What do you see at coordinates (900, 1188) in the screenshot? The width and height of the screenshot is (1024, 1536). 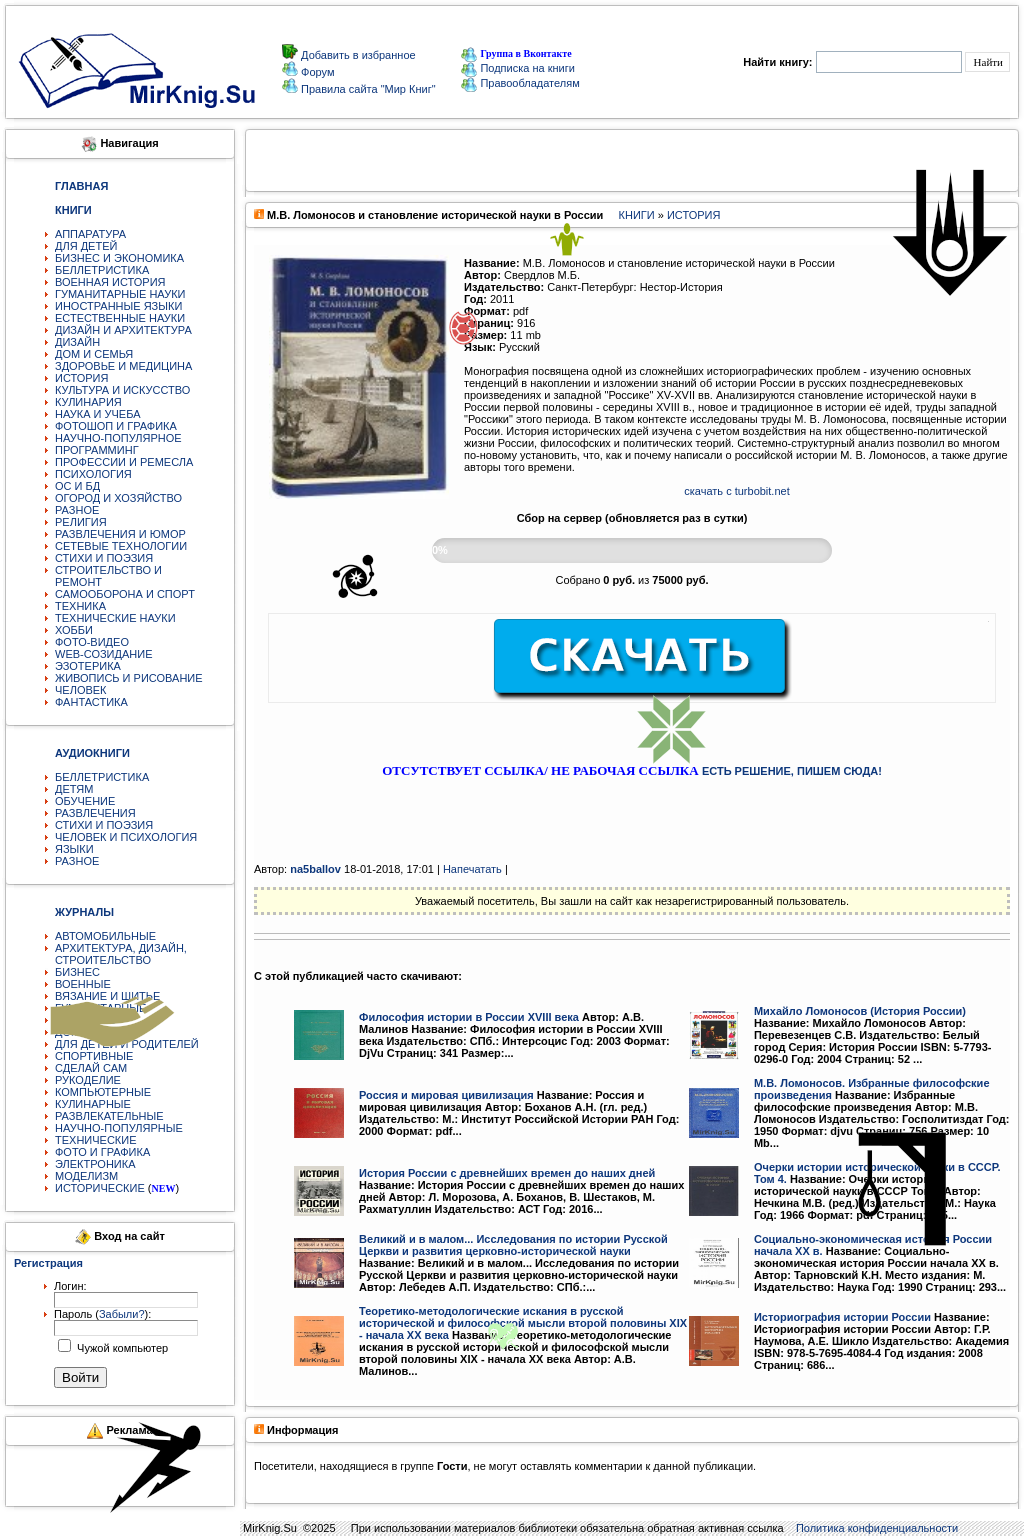 I see `hangman game or word guessing puzzle` at bounding box center [900, 1188].